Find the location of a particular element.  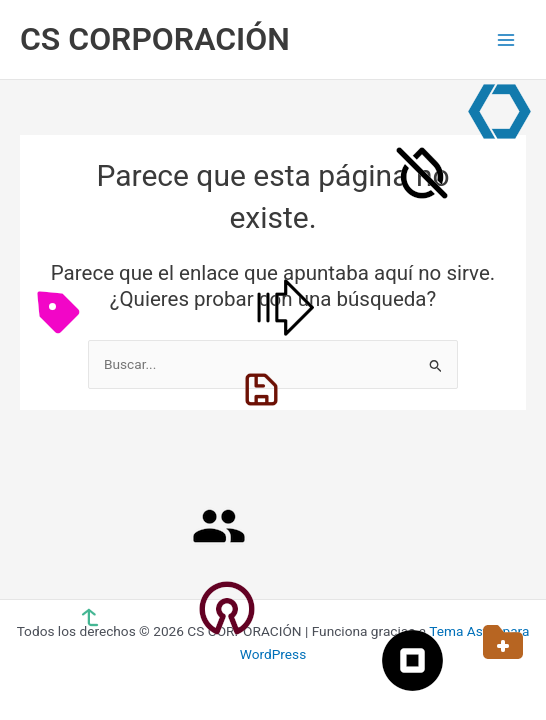

web components logo is located at coordinates (499, 111).